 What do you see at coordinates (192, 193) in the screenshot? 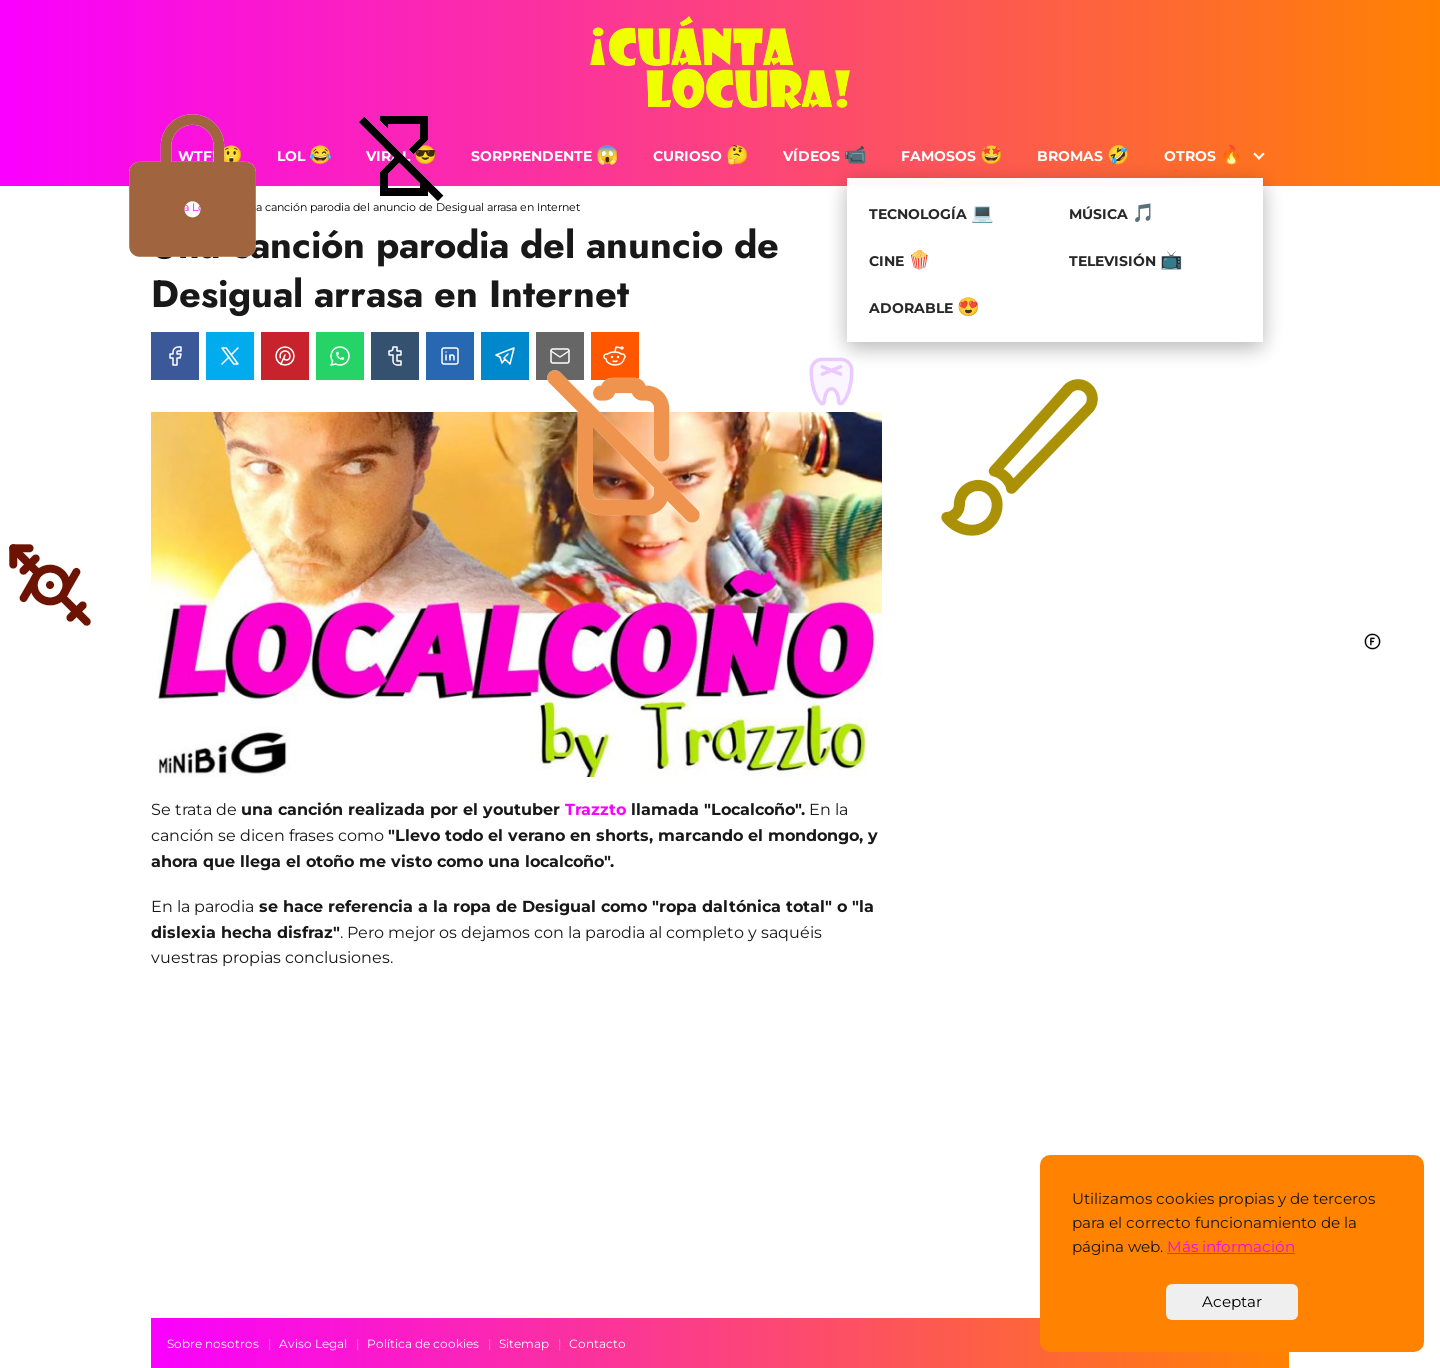
I see `indicates a locked or secured item` at bounding box center [192, 193].